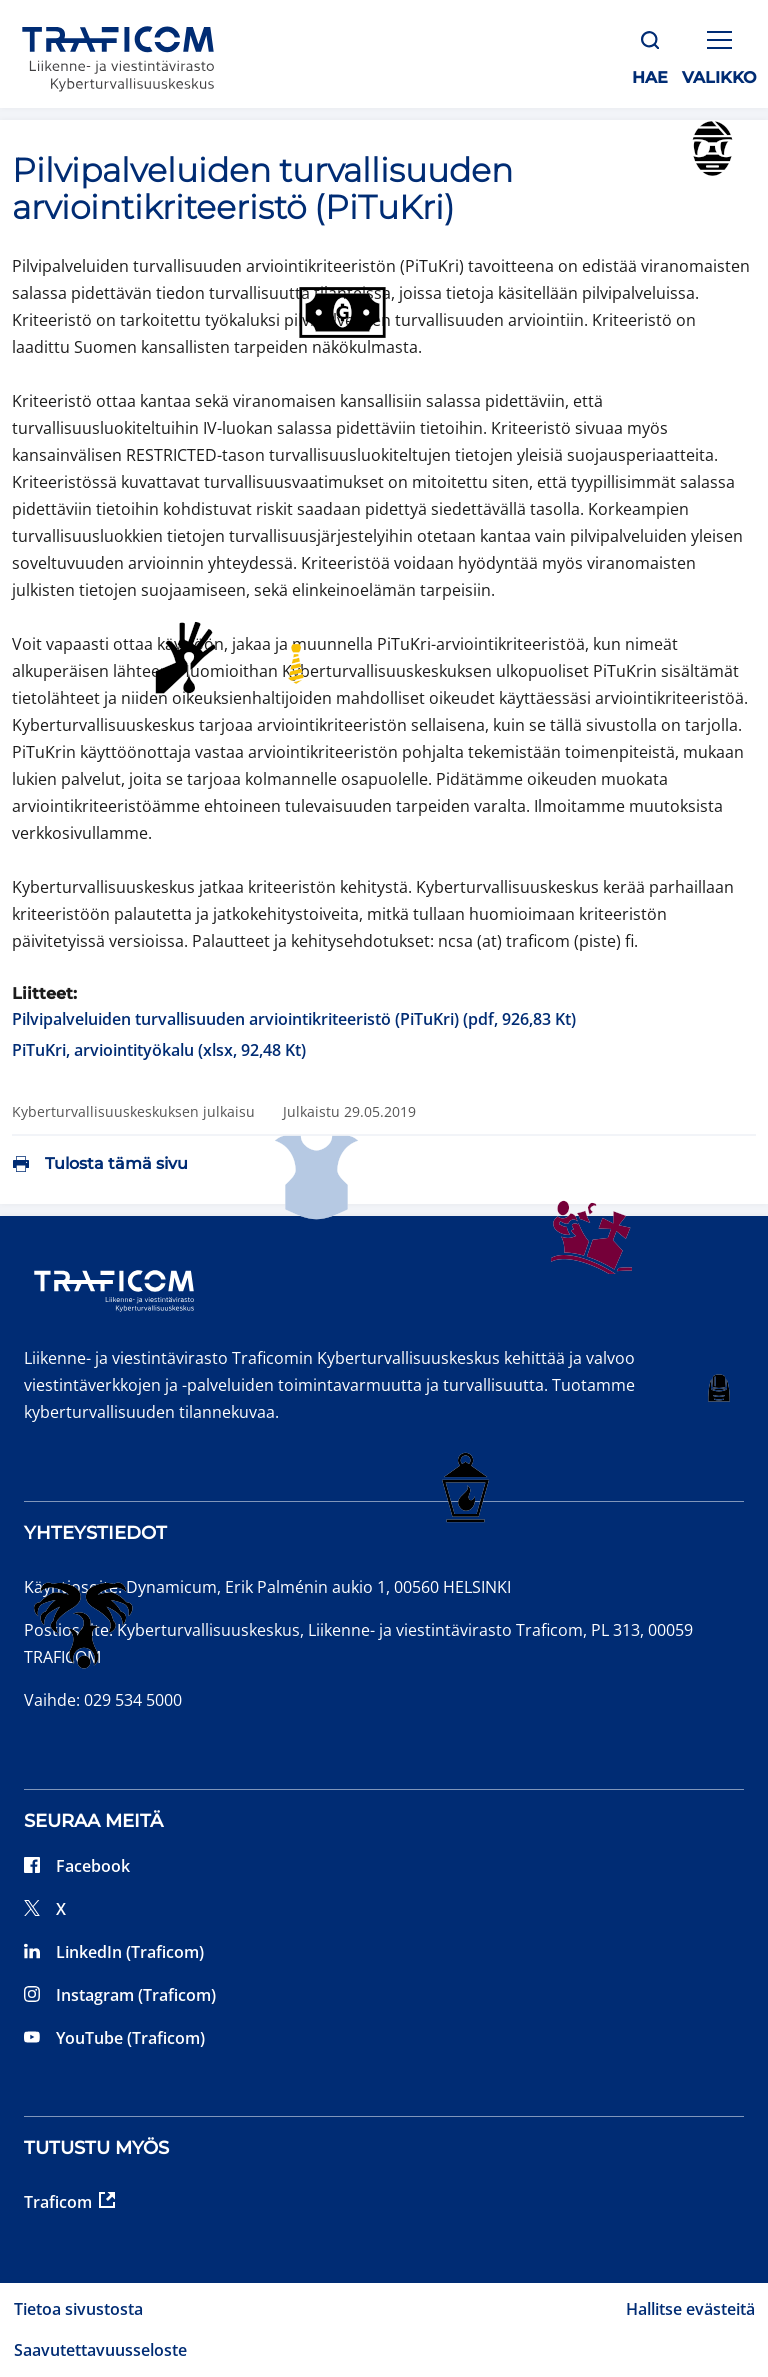 The width and height of the screenshot is (768, 2377). I want to click on equip body armor or protective vest, so click(316, 1177).